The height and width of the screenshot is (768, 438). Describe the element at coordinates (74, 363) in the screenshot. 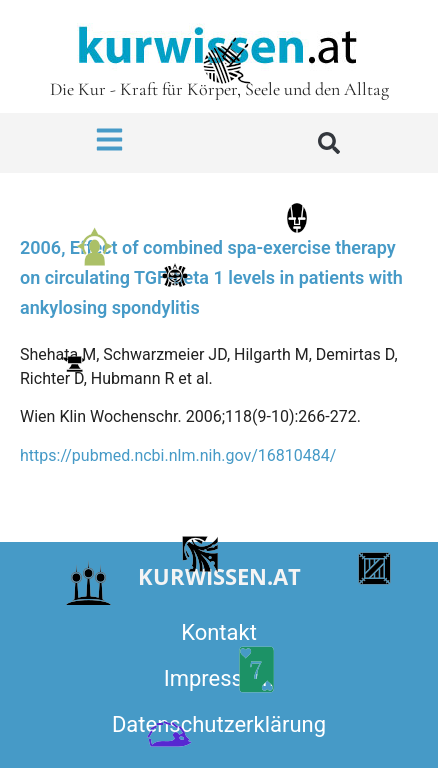

I see `access crafting or blacksmith features` at that location.